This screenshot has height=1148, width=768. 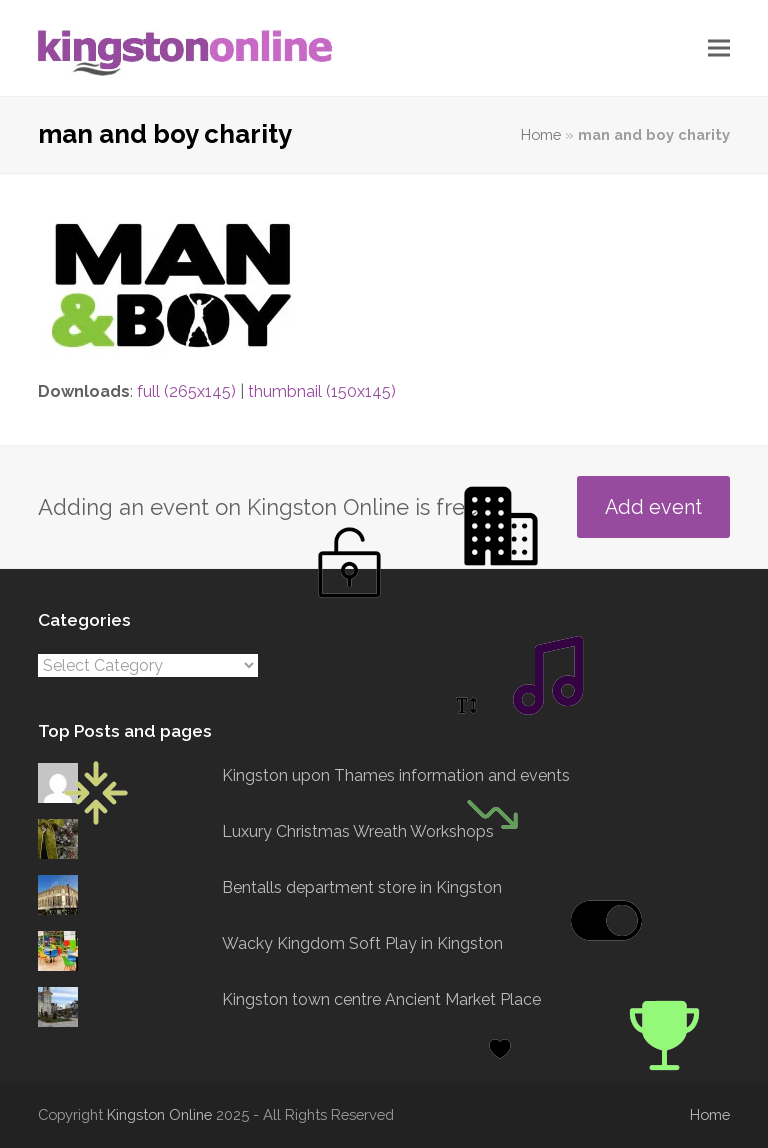 What do you see at coordinates (501, 526) in the screenshot?
I see `view business or company information` at bounding box center [501, 526].